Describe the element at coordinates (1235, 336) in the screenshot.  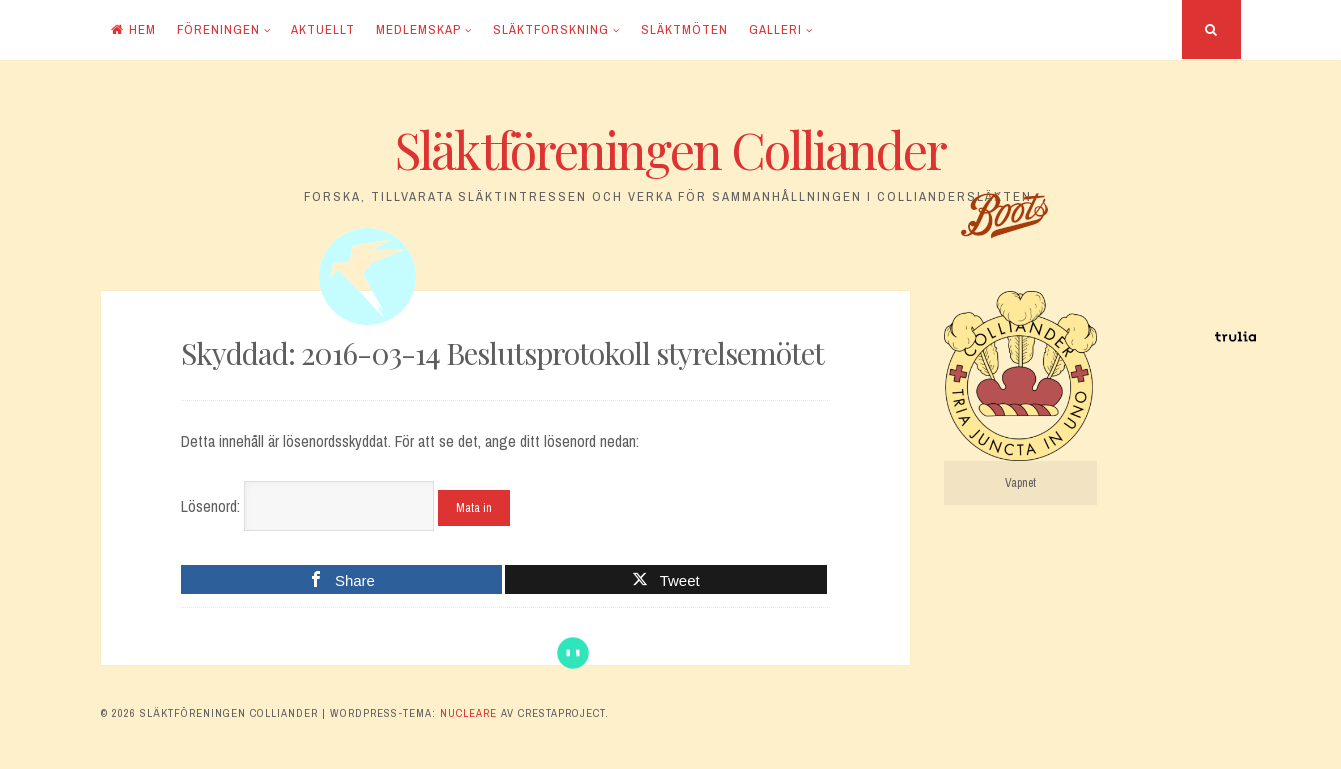
I see `open the Trulia real estate app` at that location.